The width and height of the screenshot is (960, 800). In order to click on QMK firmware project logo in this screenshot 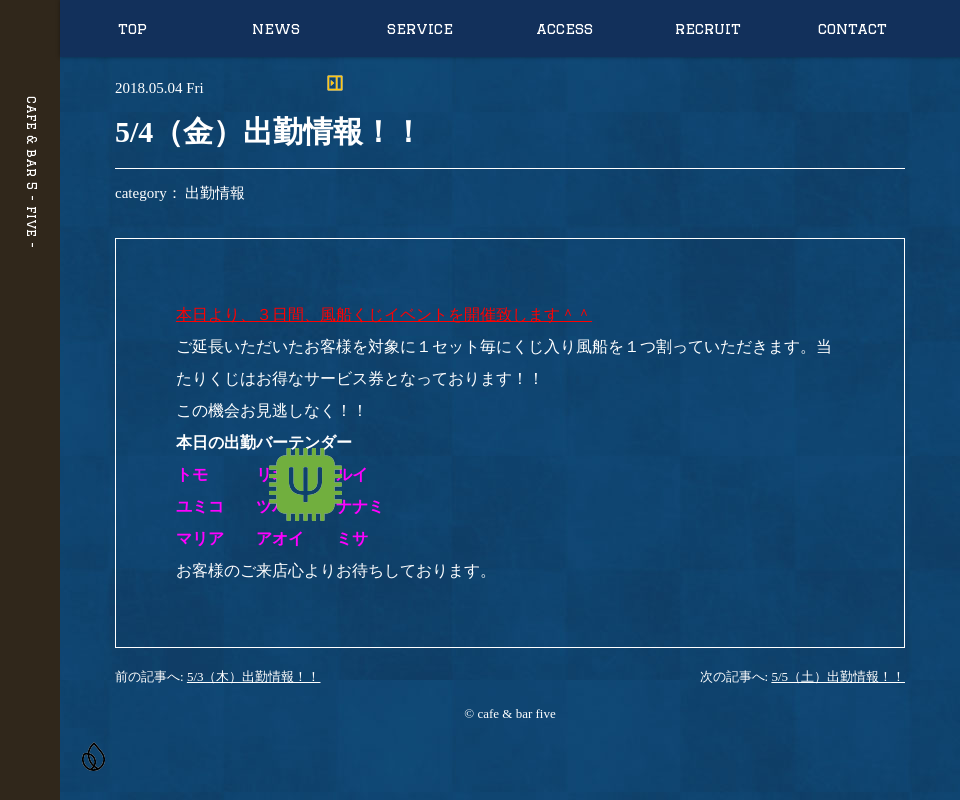, I will do `click(305, 484)`.